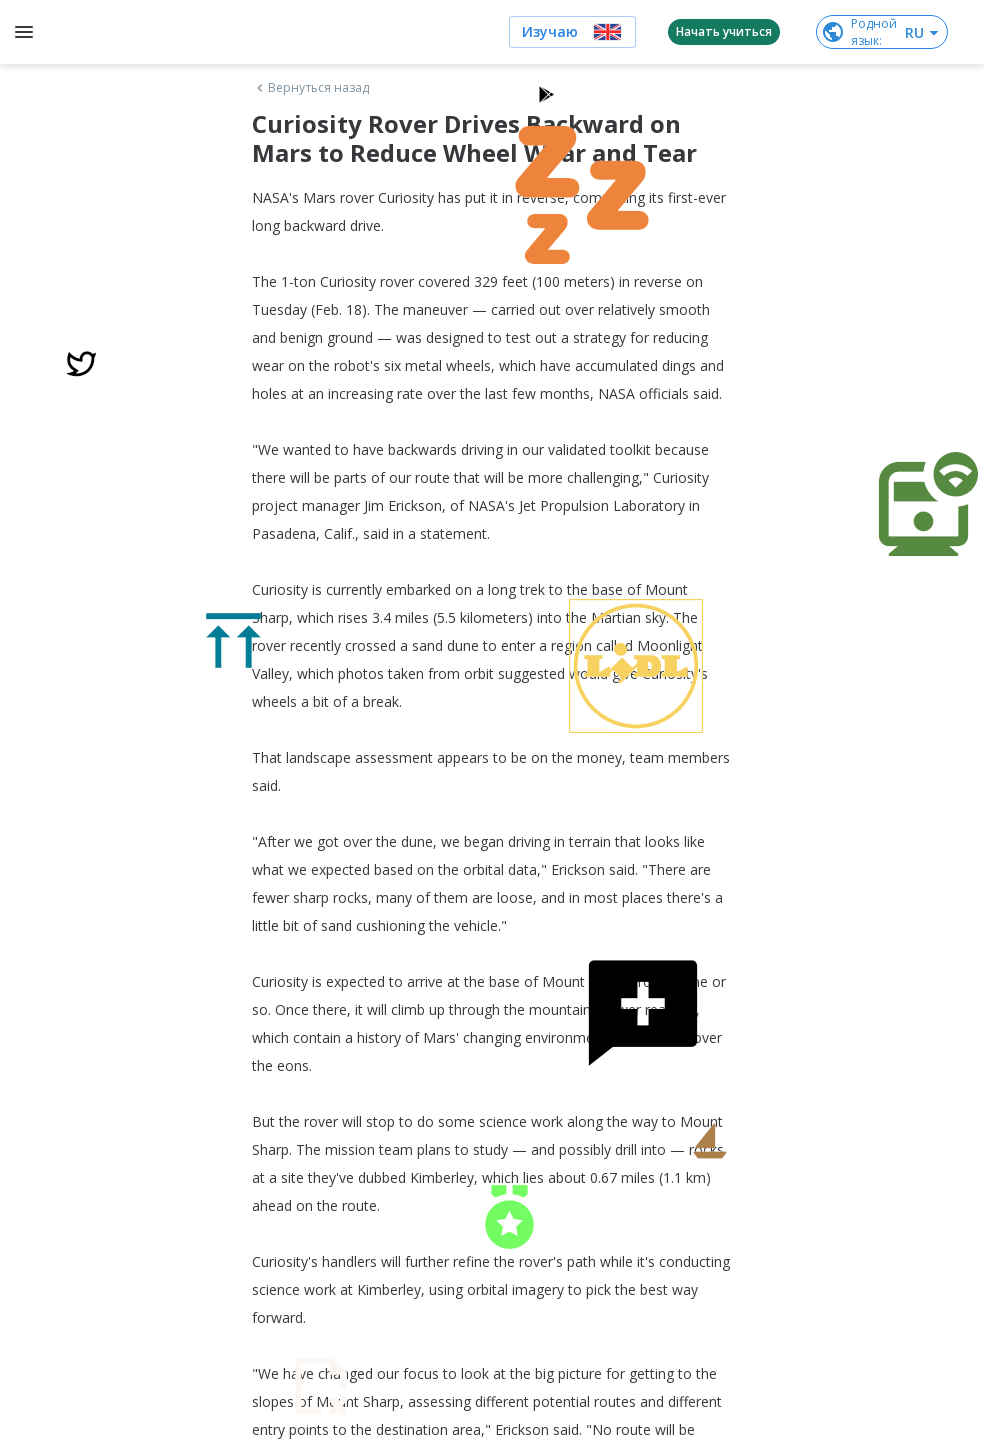 Image resolution: width=984 pixels, height=1451 pixels. What do you see at coordinates (643, 1009) in the screenshot?
I see `start a new chat conversation` at bounding box center [643, 1009].